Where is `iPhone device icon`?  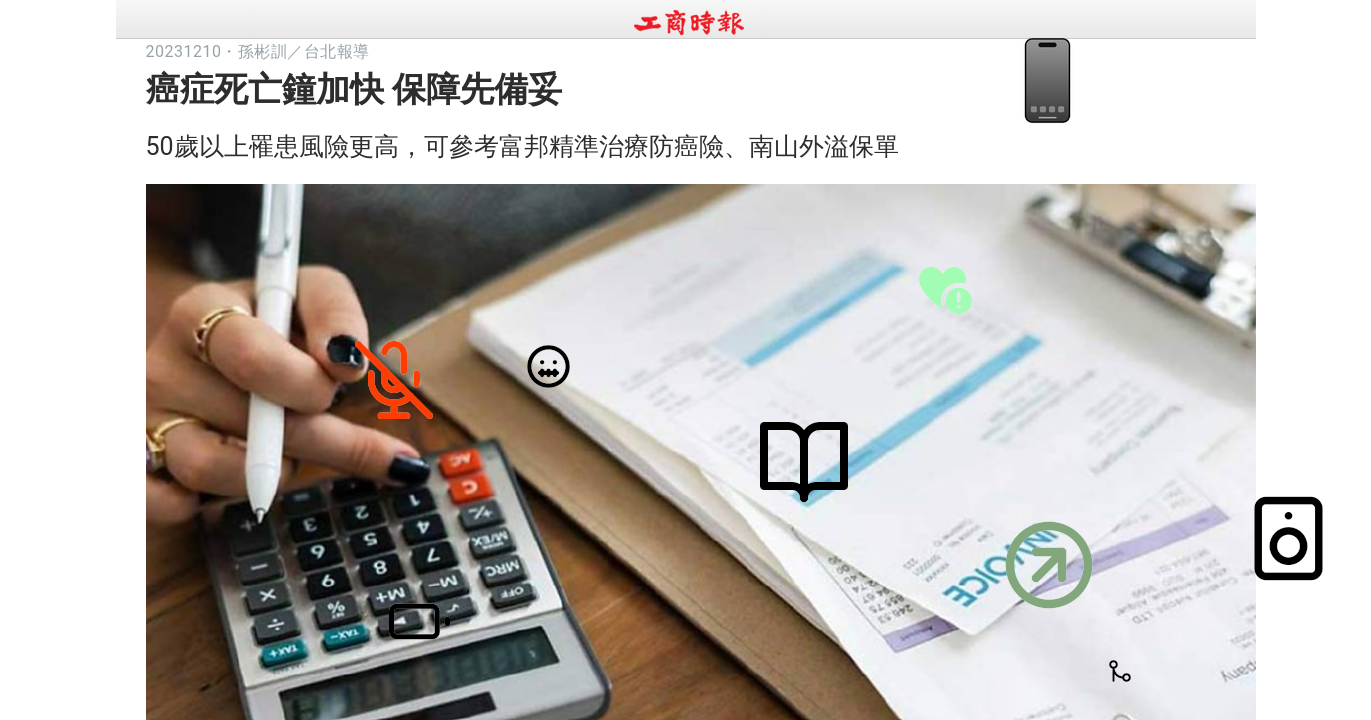 iPhone device icon is located at coordinates (1047, 80).